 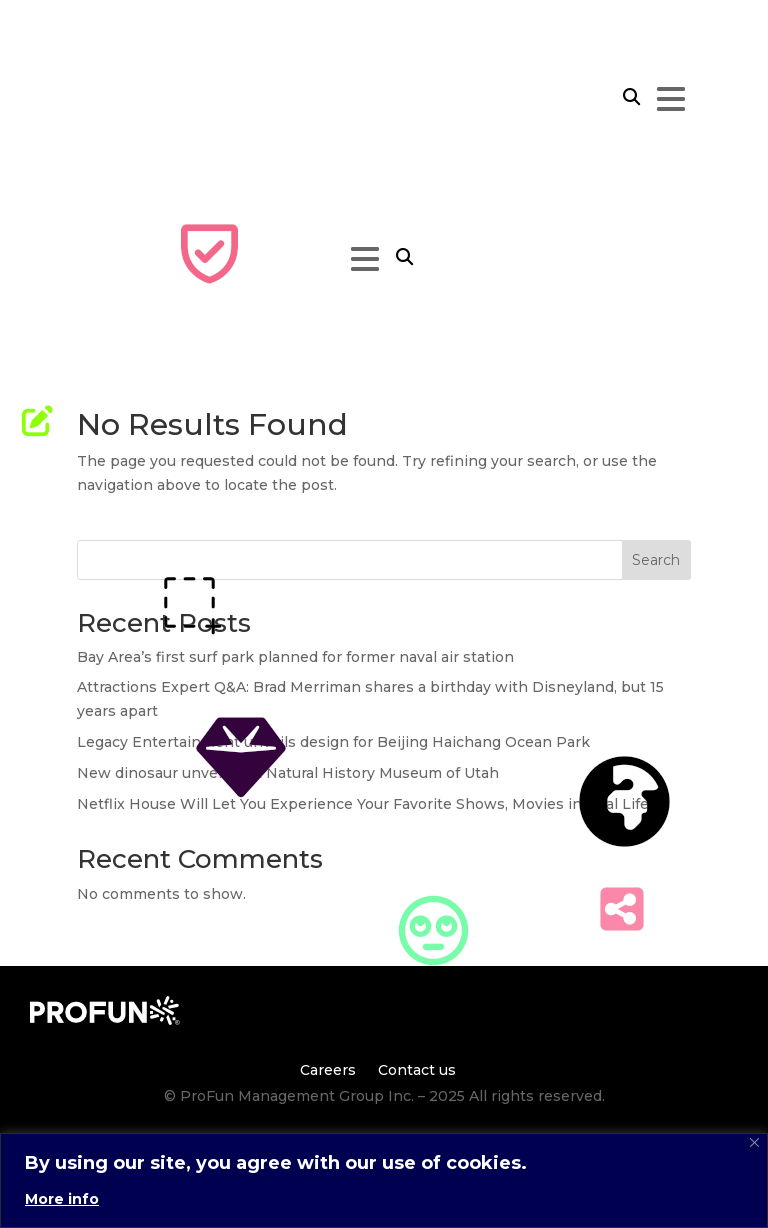 I want to click on indicates premium or valuable content, so click(x=241, y=758).